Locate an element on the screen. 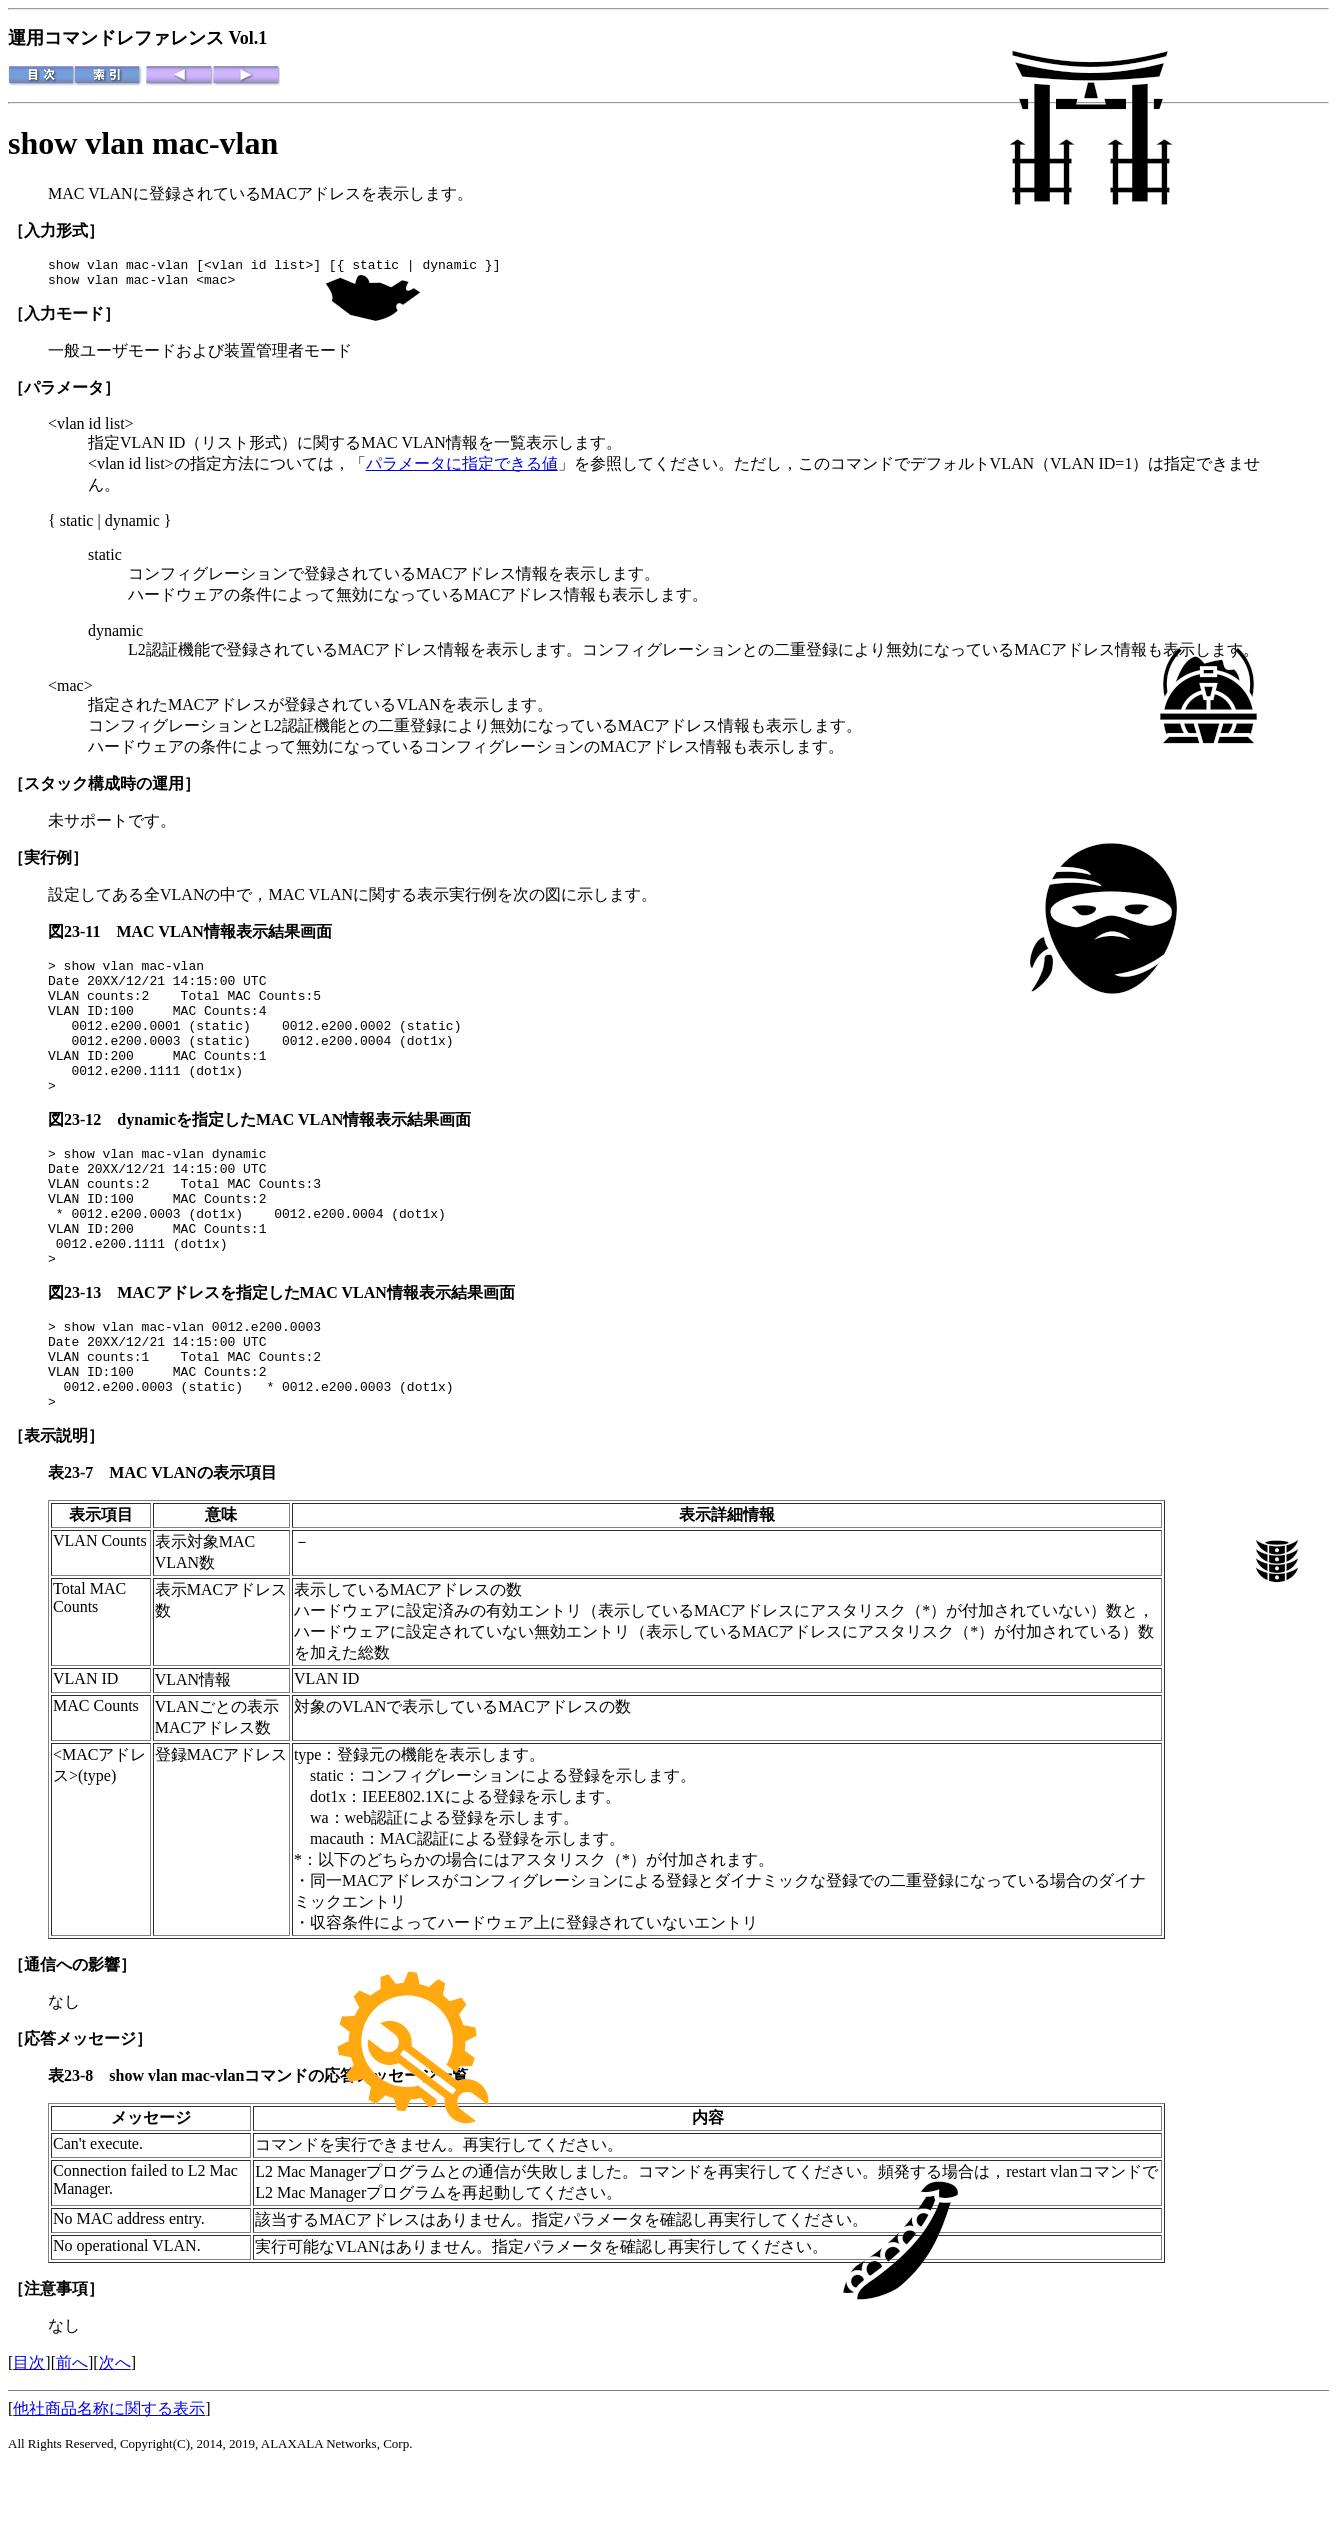  access grain storage facilities is located at coordinates (1208, 695).